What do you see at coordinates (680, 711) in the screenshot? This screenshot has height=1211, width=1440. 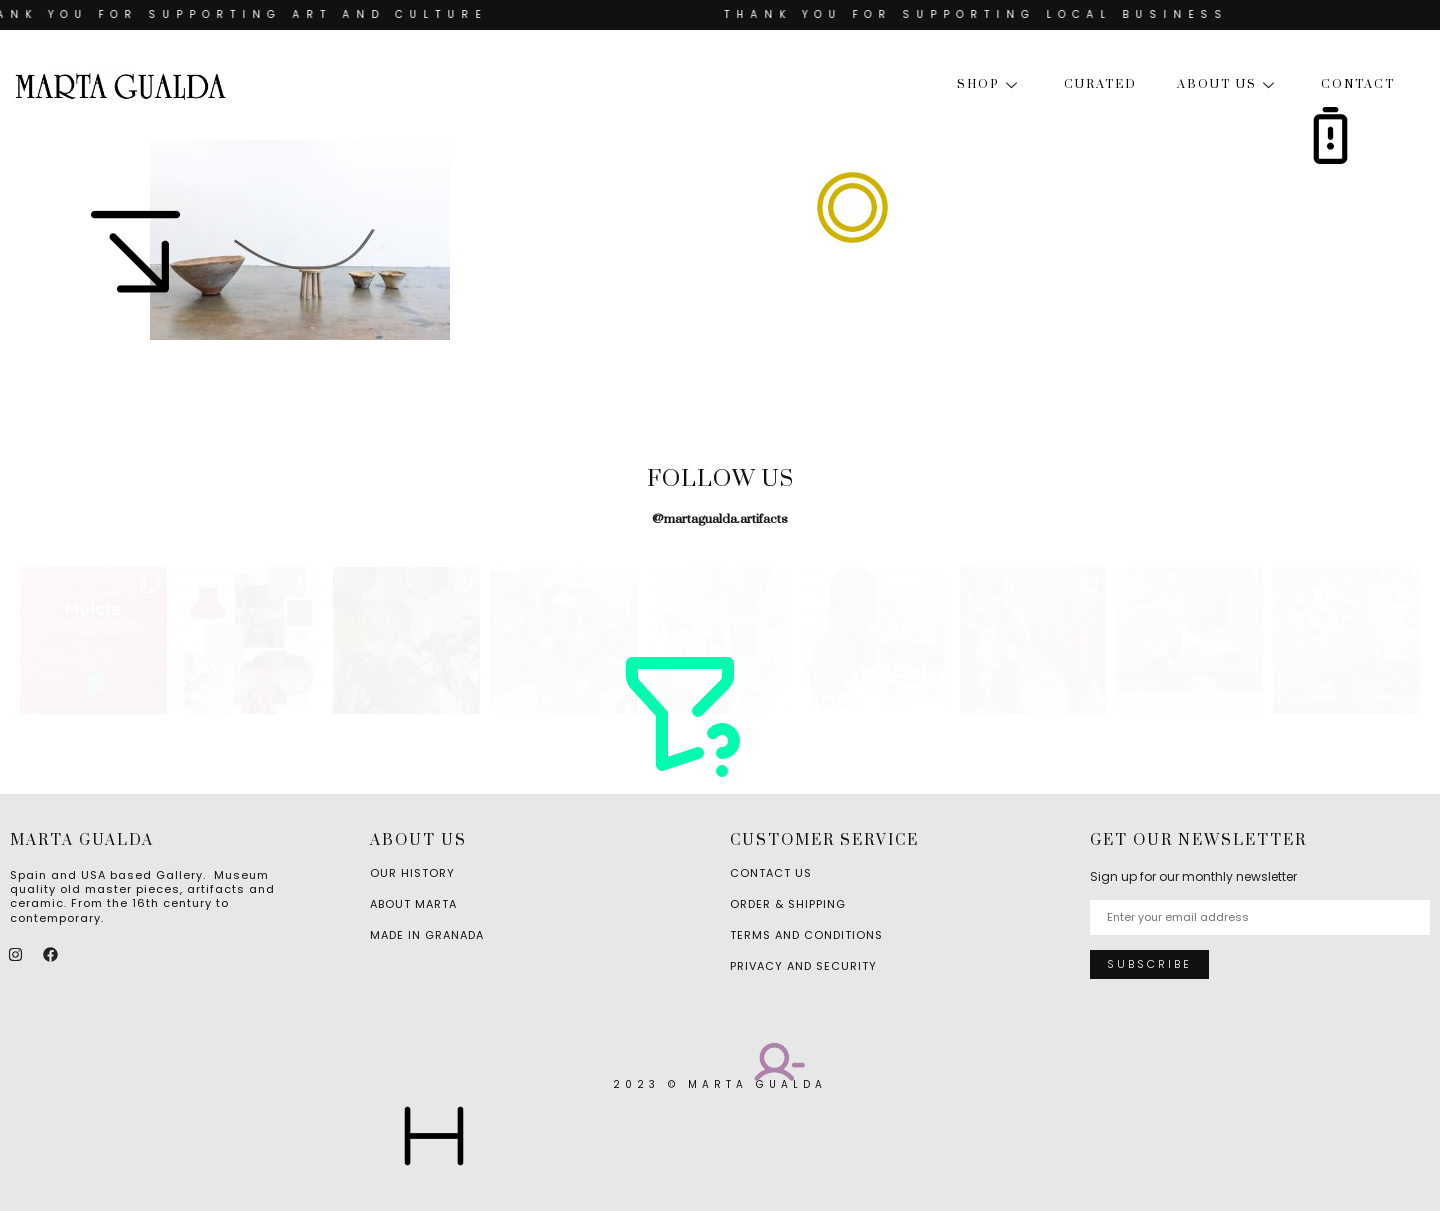 I see `get help with filter options` at bounding box center [680, 711].